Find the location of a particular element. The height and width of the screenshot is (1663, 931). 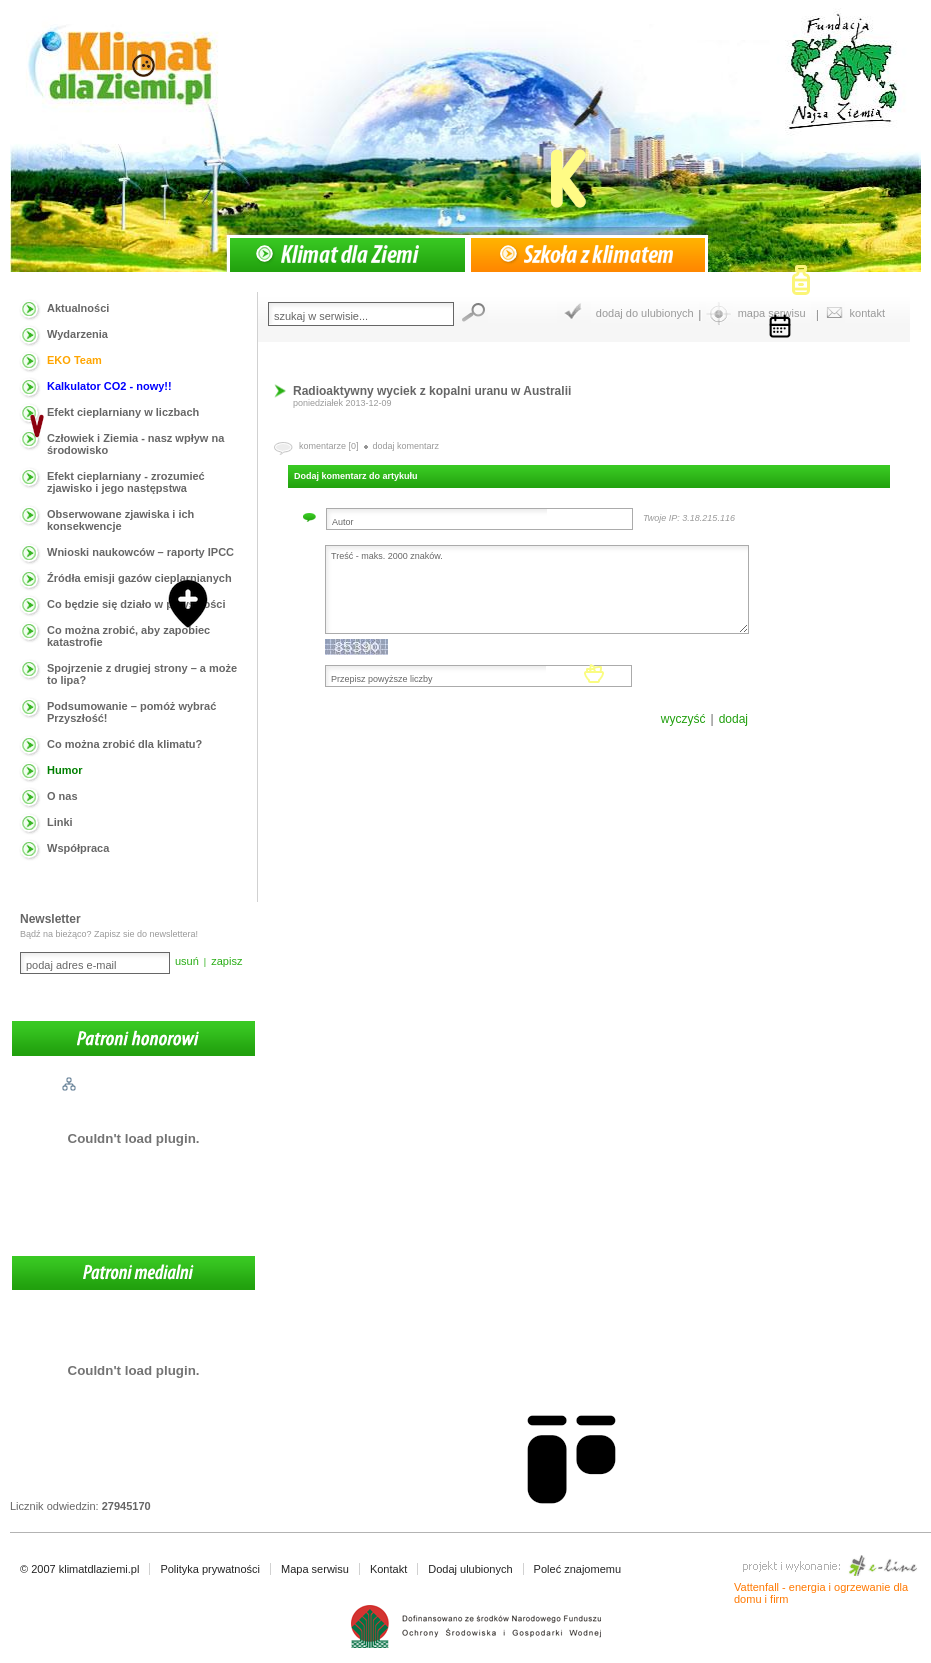

view weekly calendar is located at coordinates (780, 326).